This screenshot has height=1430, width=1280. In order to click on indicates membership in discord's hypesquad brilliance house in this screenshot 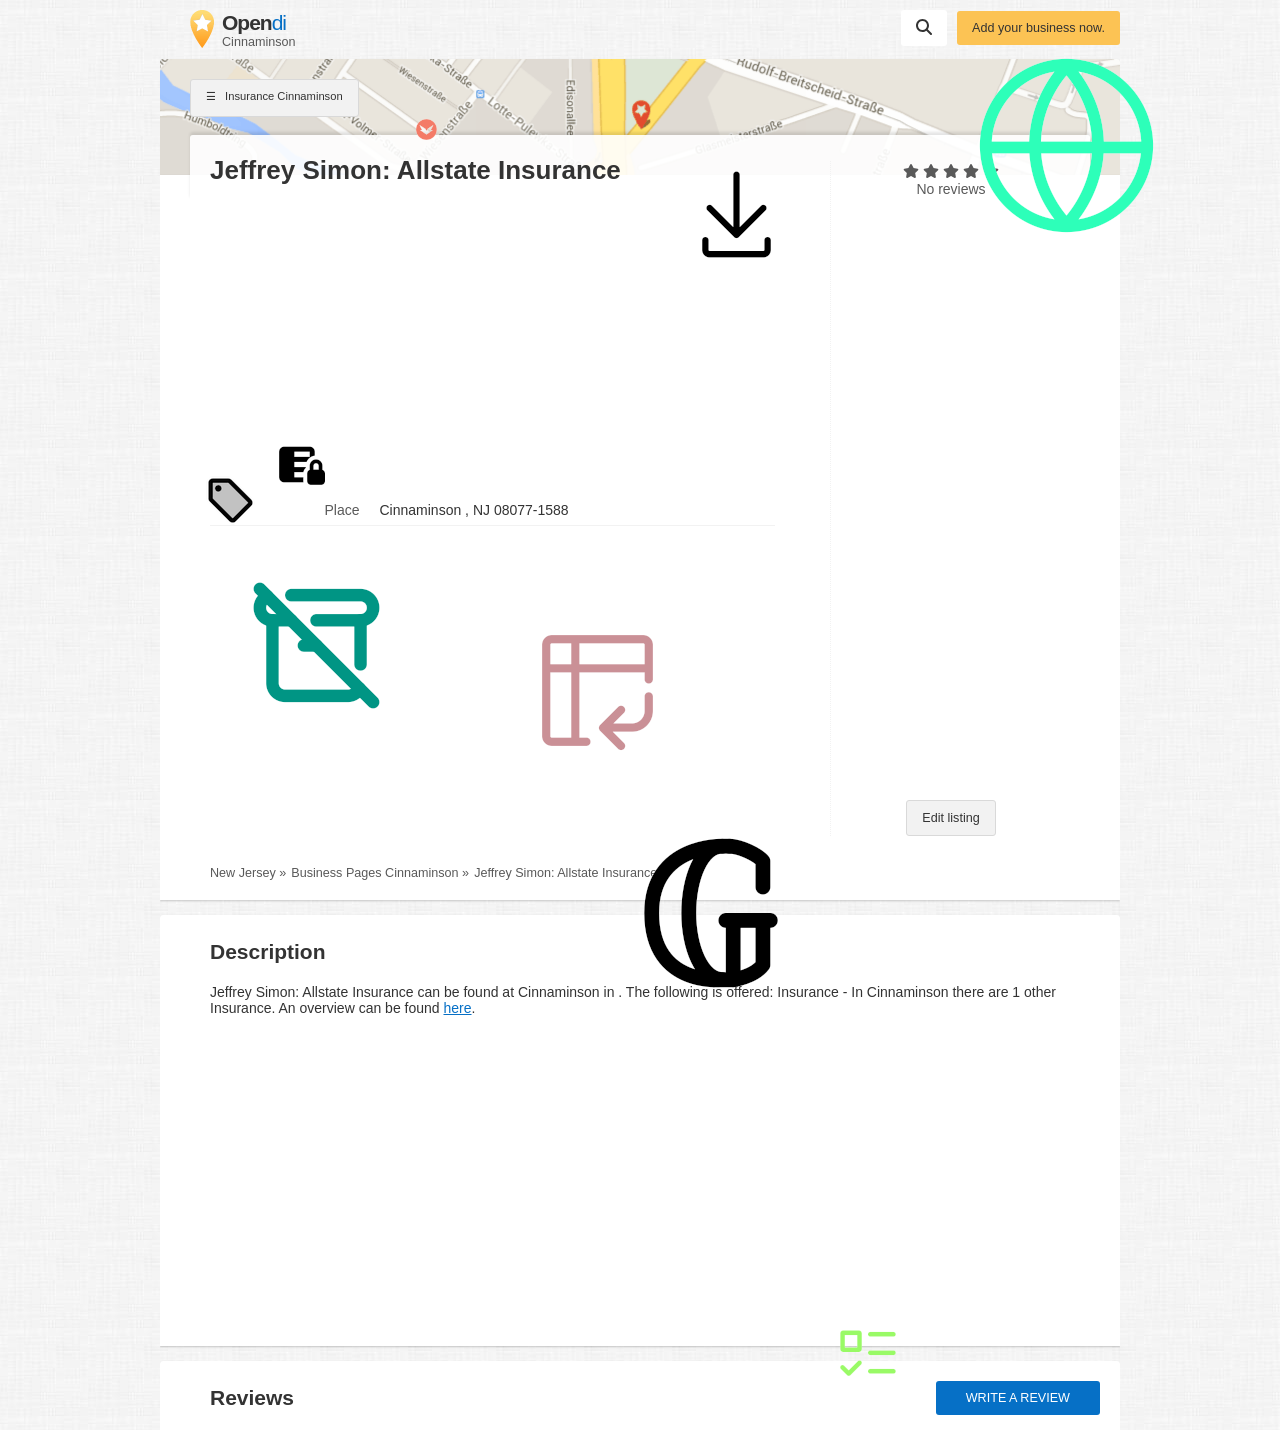, I will do `click(426, 129)`.